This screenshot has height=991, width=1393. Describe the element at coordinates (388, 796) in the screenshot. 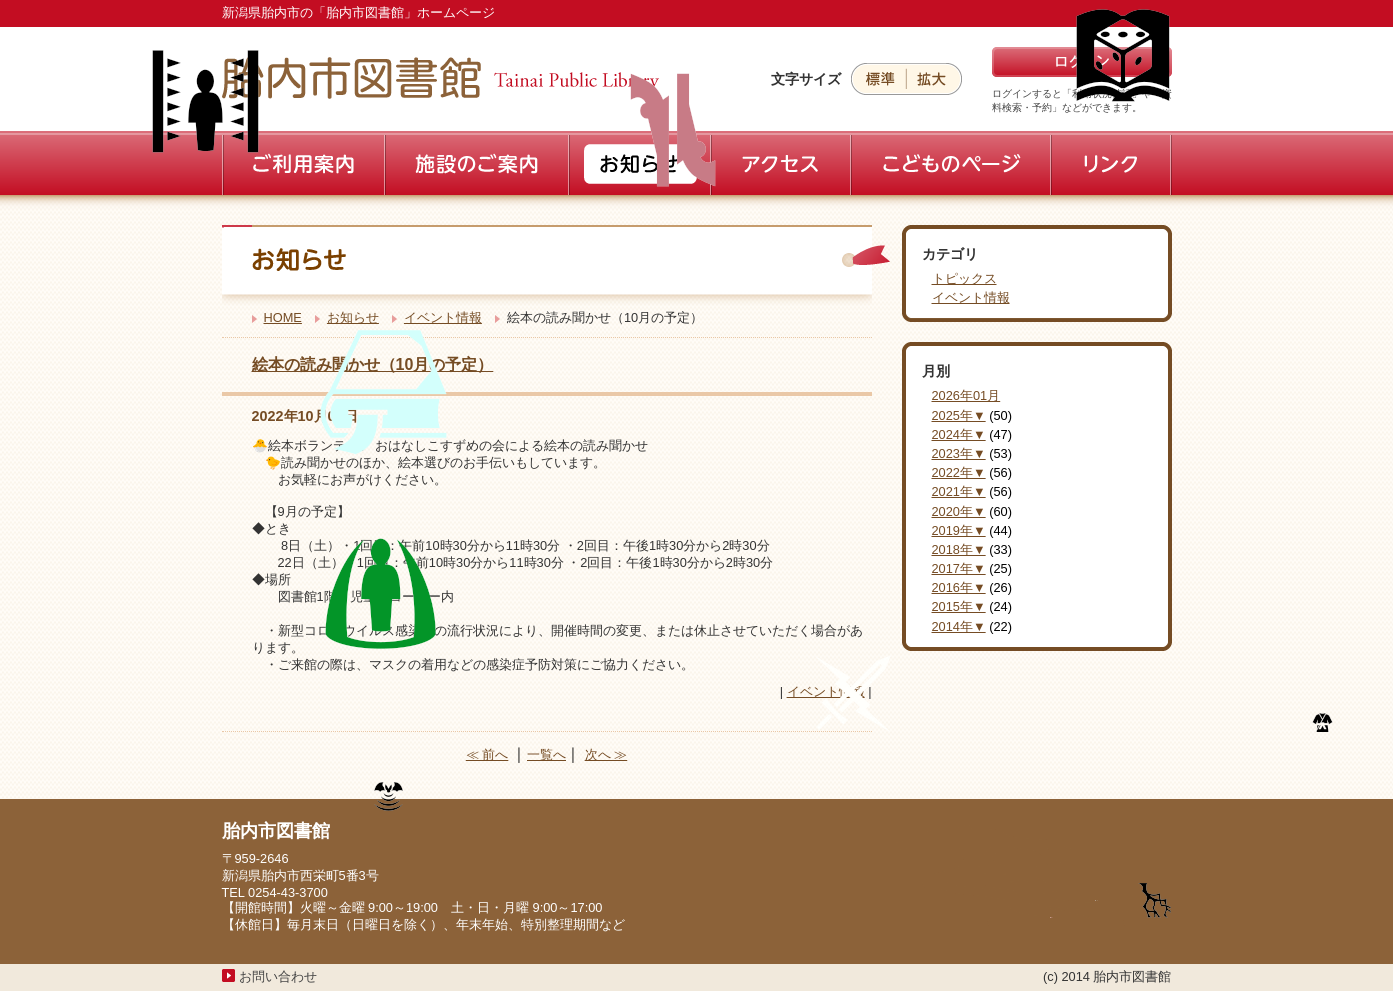

I see `activate sonic attack ability` at that location.